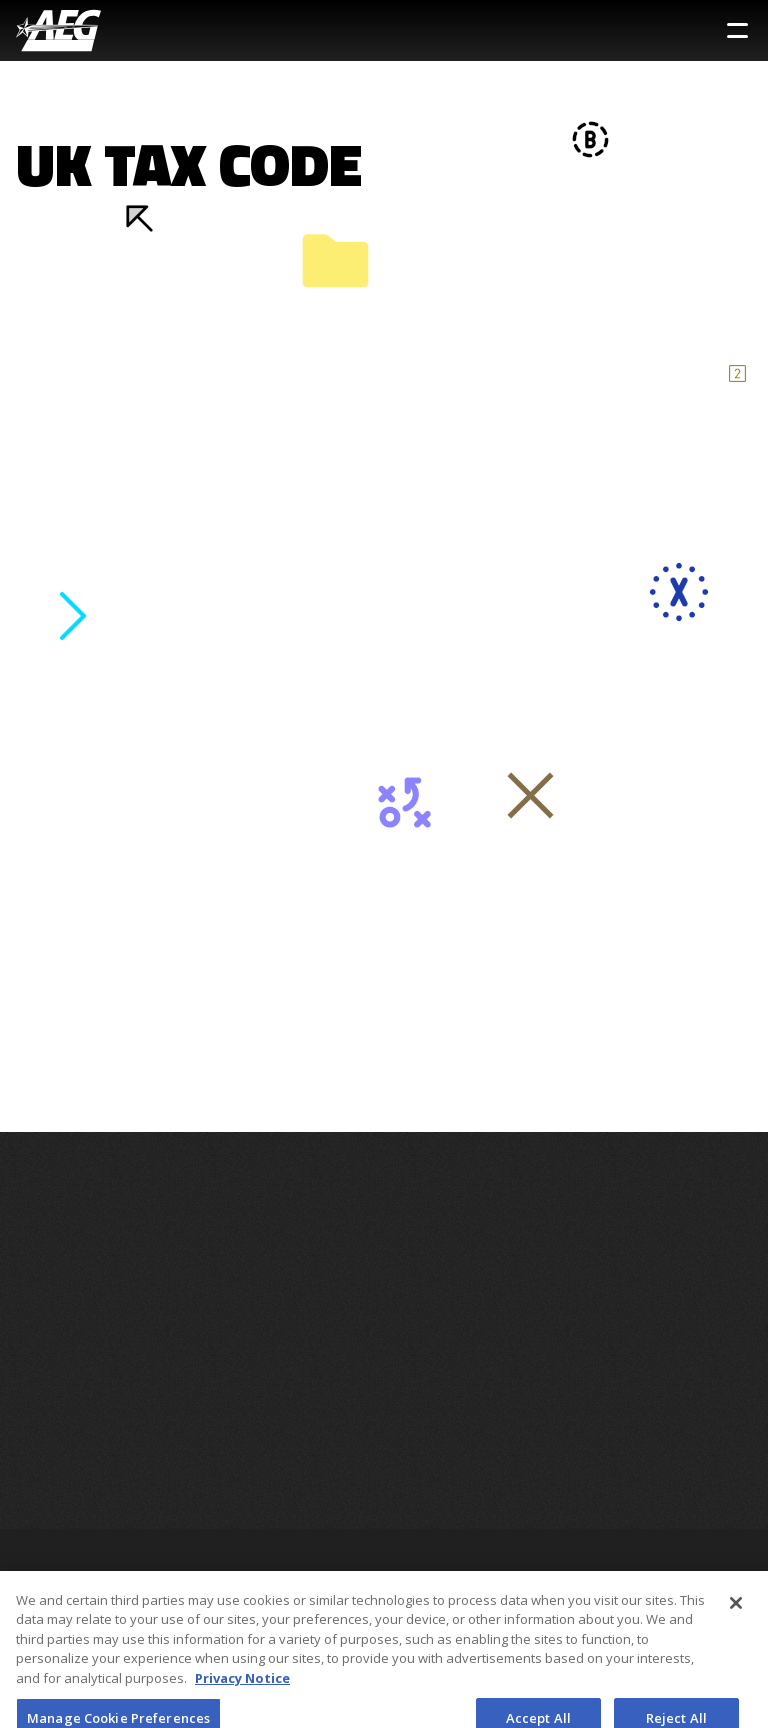 Image resolution: width=768 pixels, height=1728 pixels. Describe the element at coordinates (590, 139) in the screenshot. I see `indicates a draft or pending bold formatting option` at that location.